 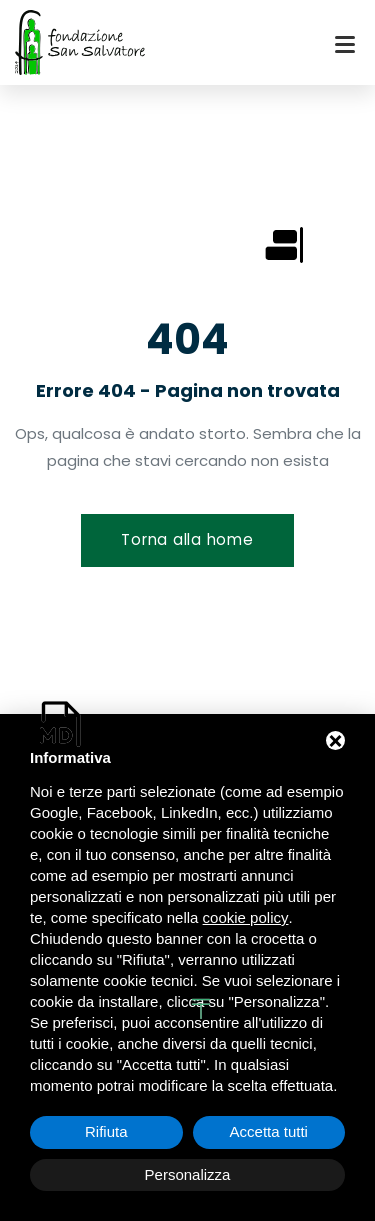 I want to click on indicates kazakhstani tenge currency, so click(x=201, y=1008).